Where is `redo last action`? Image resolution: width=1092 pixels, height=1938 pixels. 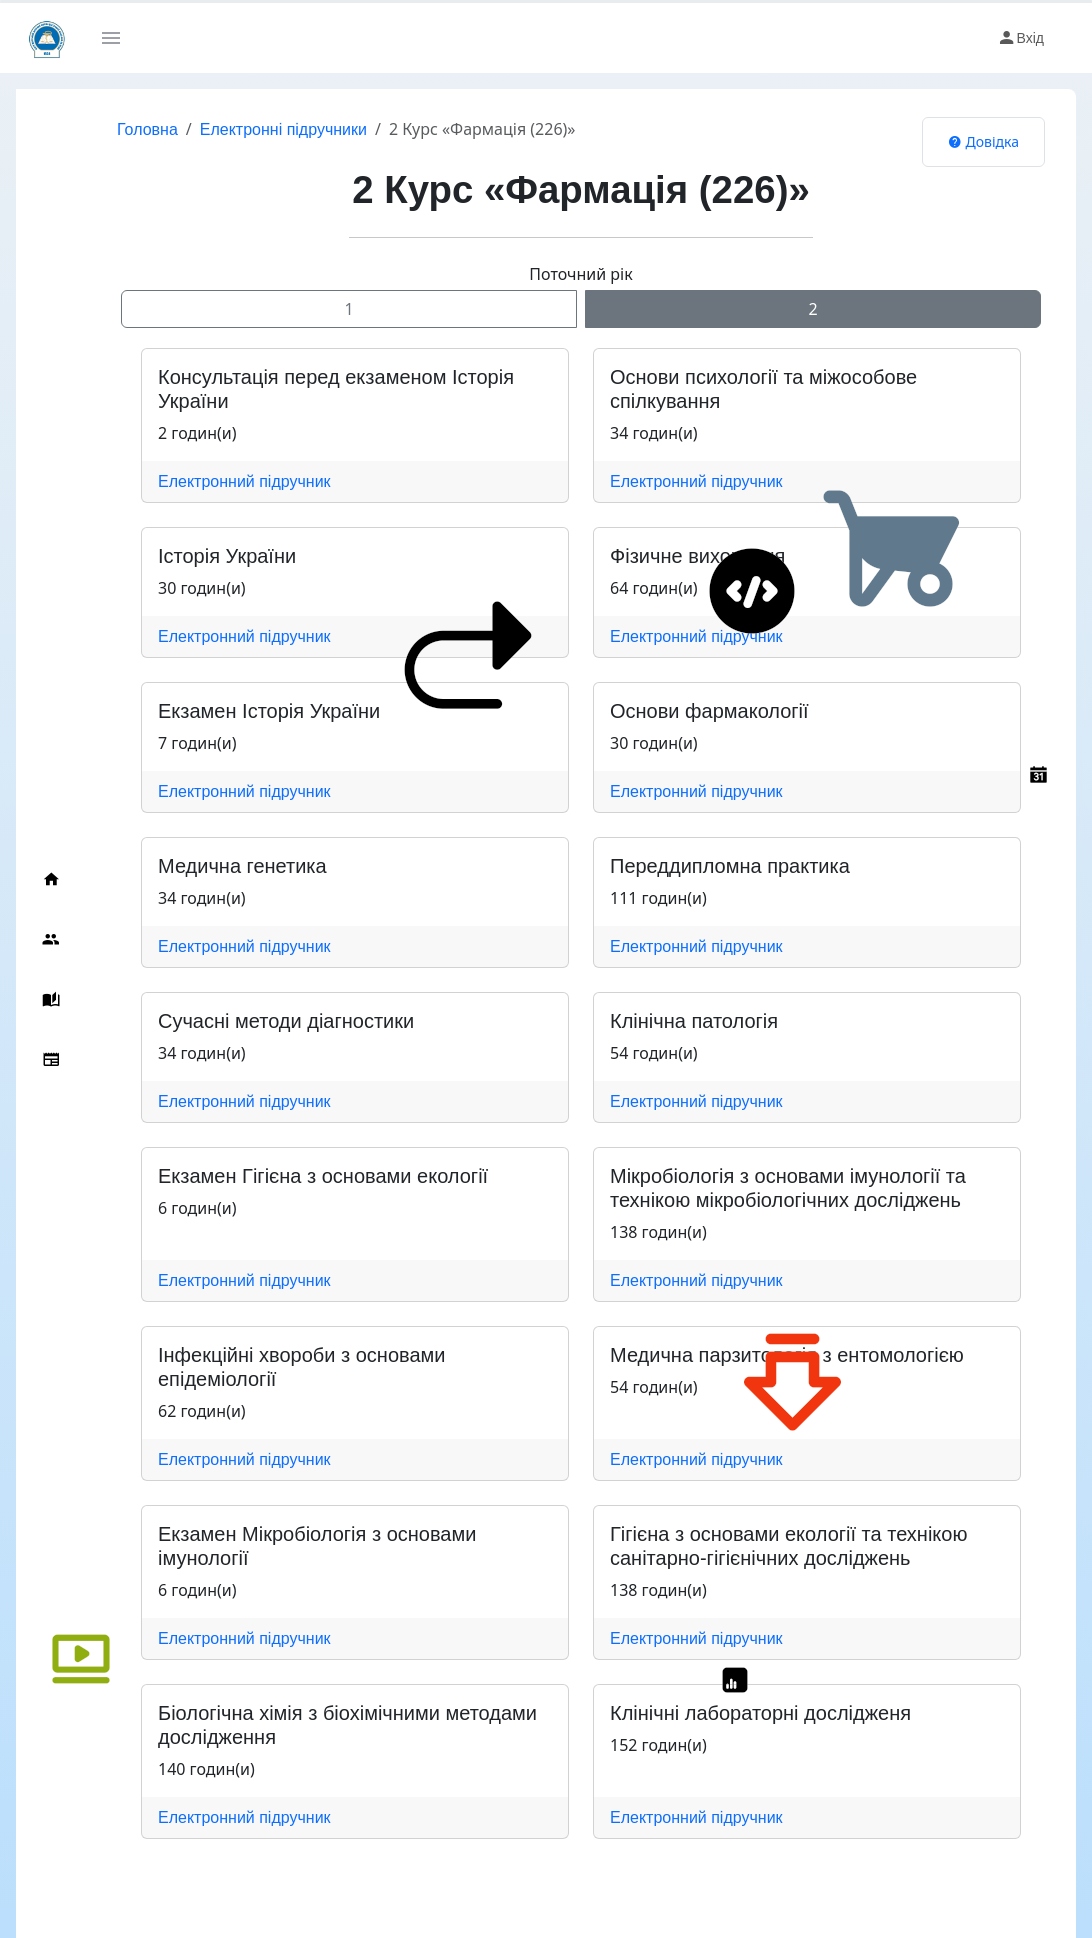 redo last action is located at coordinates (468, 660).